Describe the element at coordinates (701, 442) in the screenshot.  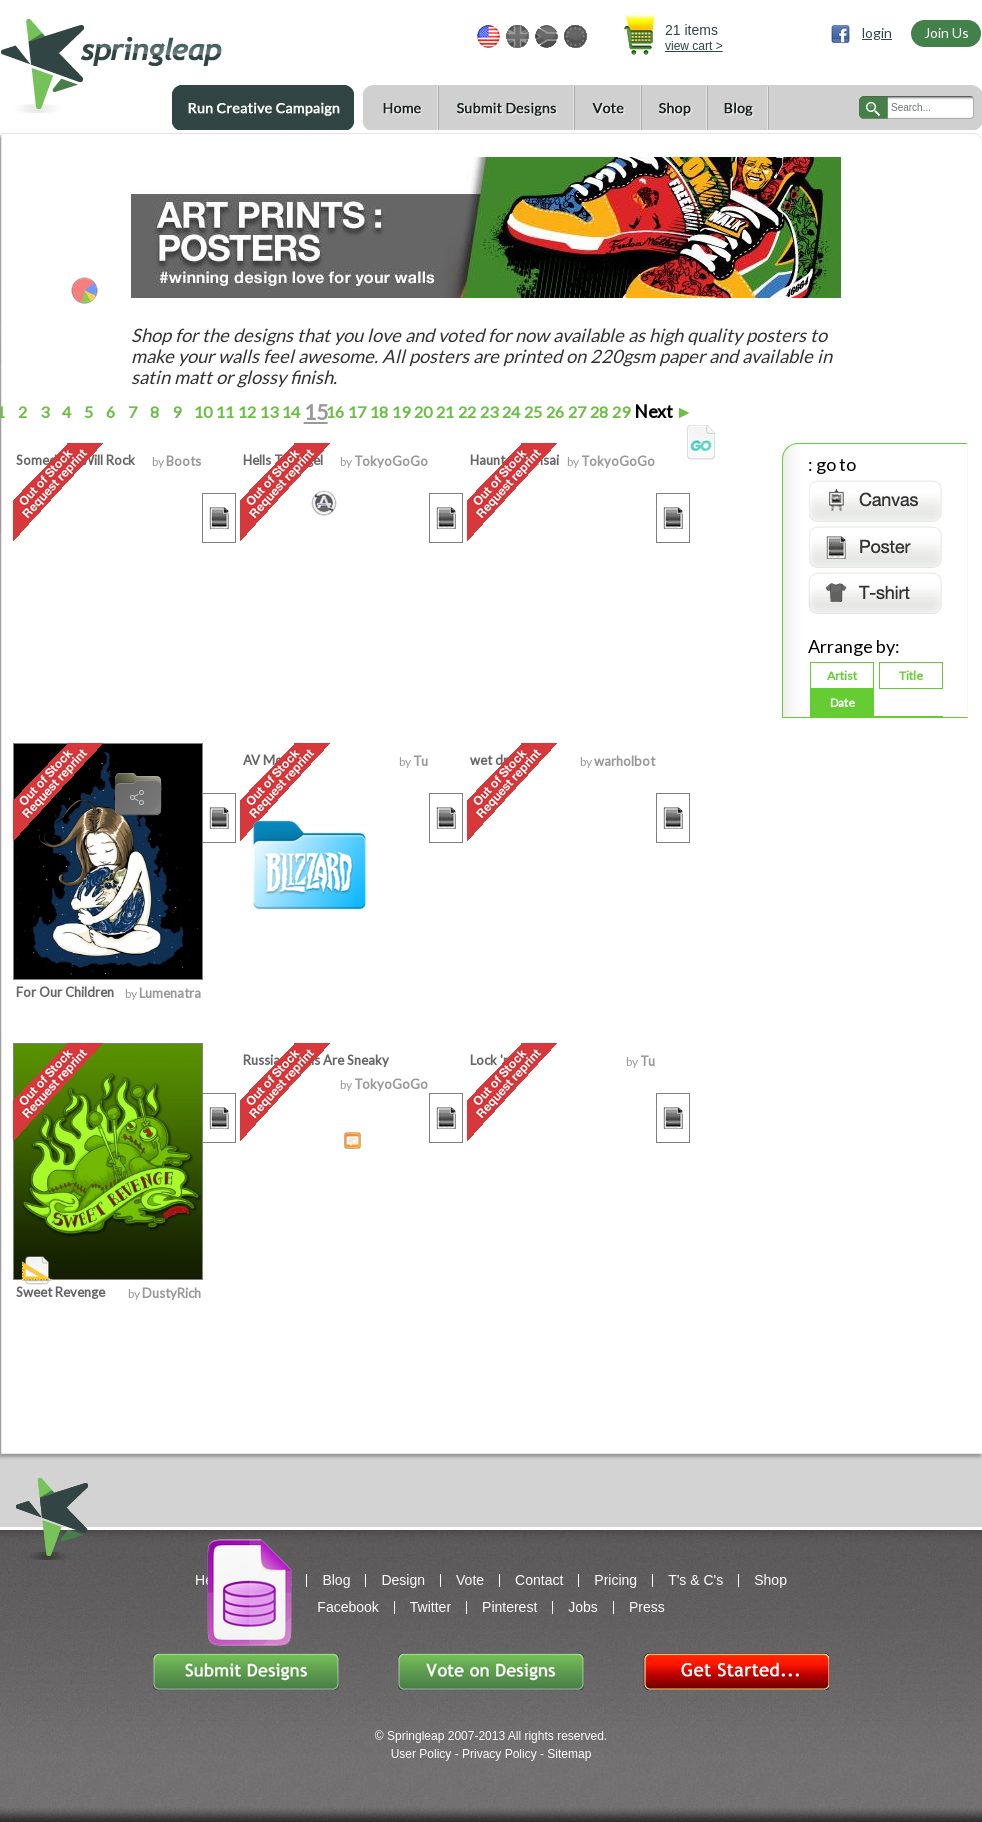
I see `a Go programming language source file` at that location.